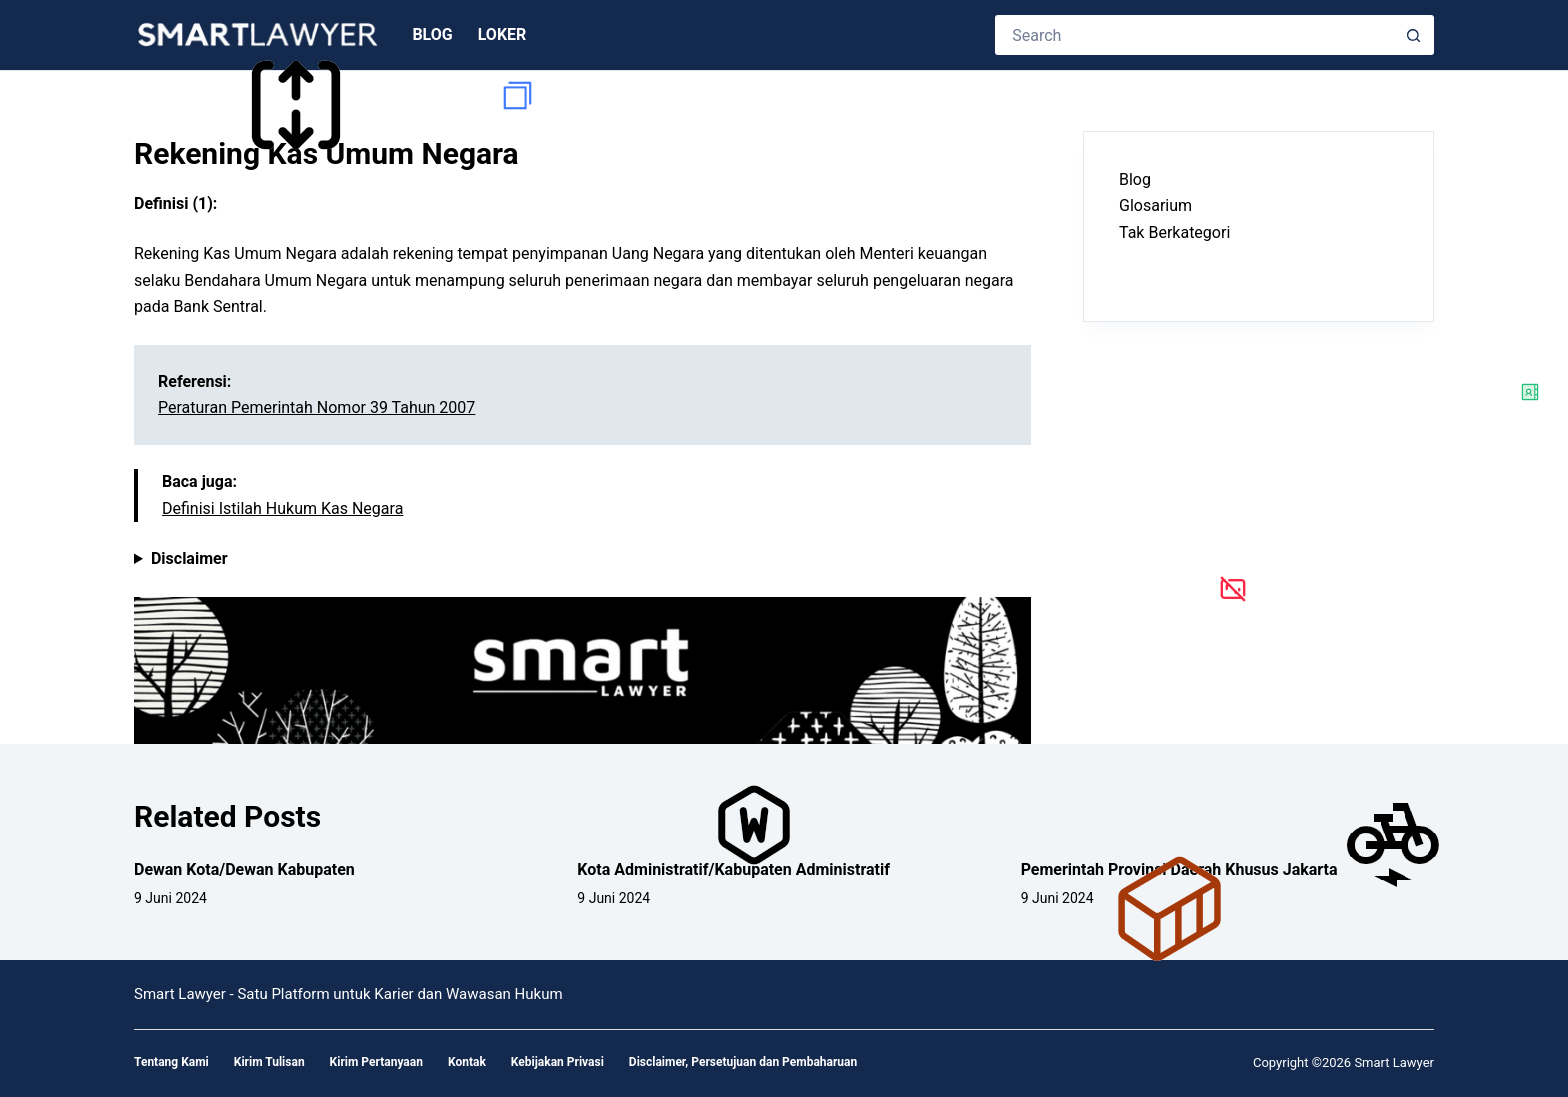  Describe the element at coordinates (1393, 845) in the screenshot. I see `find nearby electric bike rentals` at that location.